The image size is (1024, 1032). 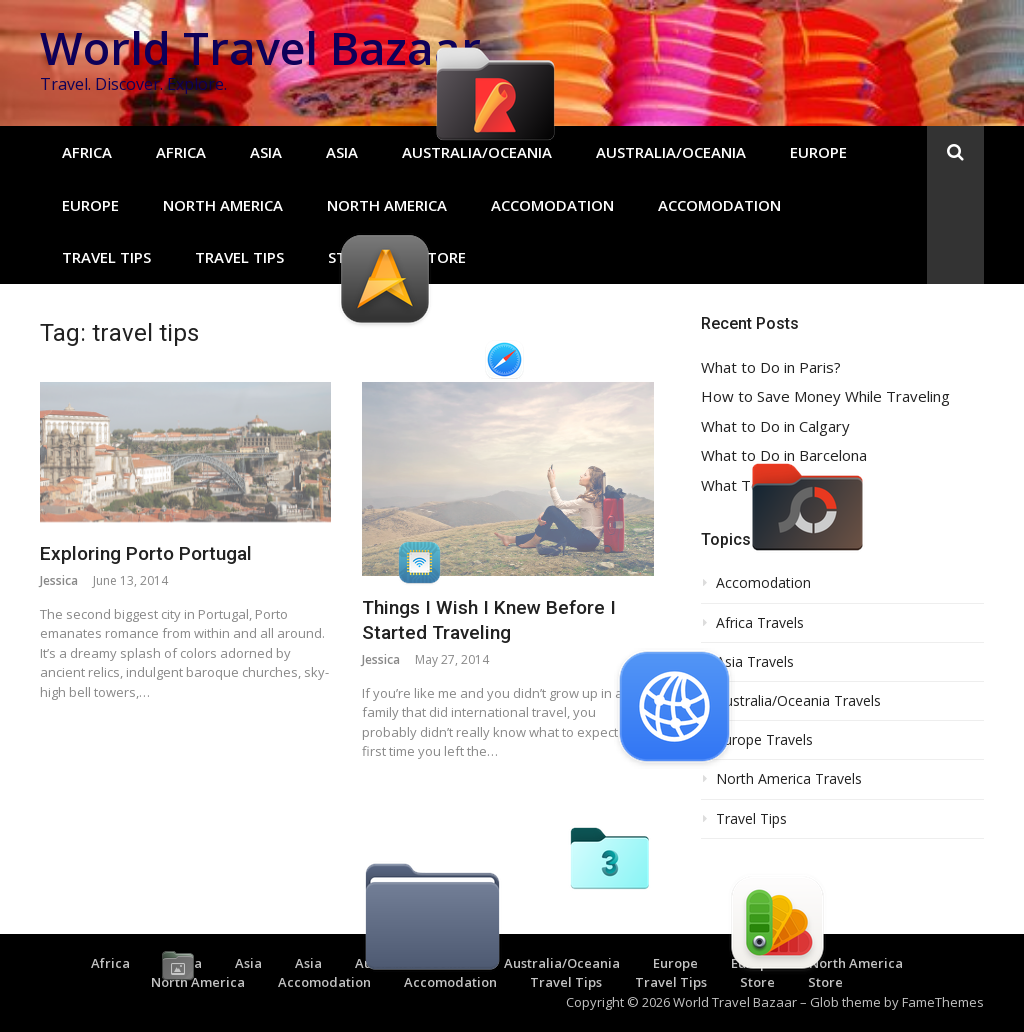 I want to click on open sk1 color picker application, so click(x=777, y=922).